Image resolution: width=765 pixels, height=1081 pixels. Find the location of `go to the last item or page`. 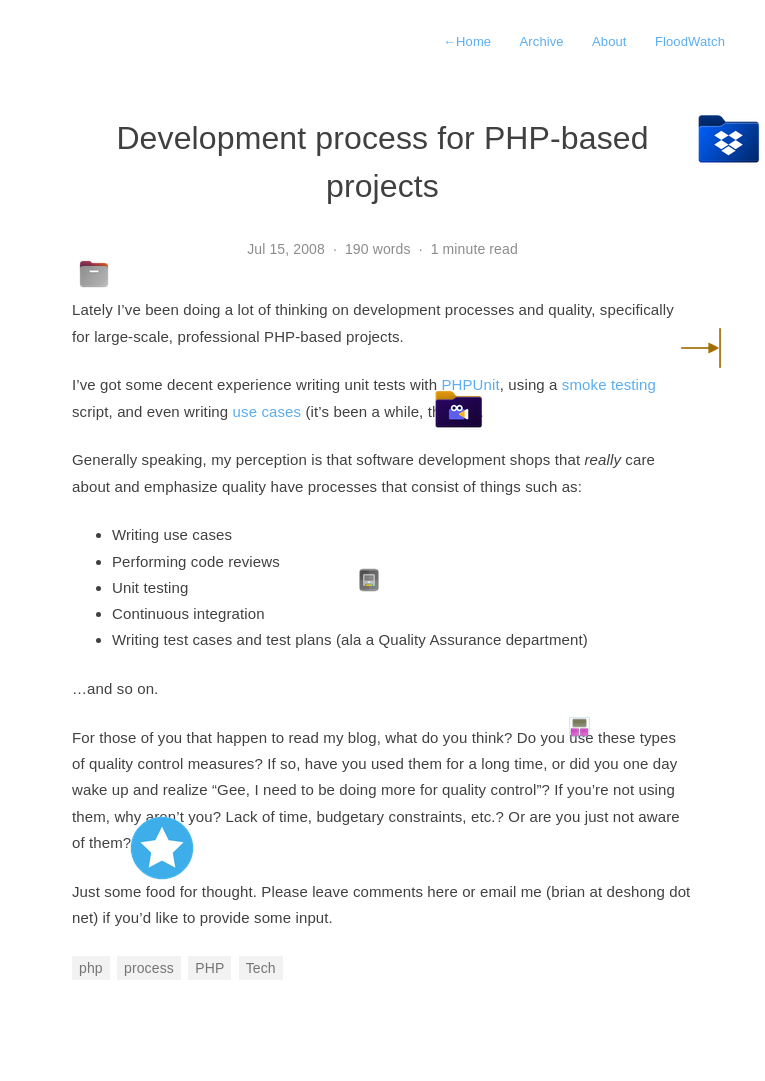

go to the last item or page is located at coordinates (701, 348).